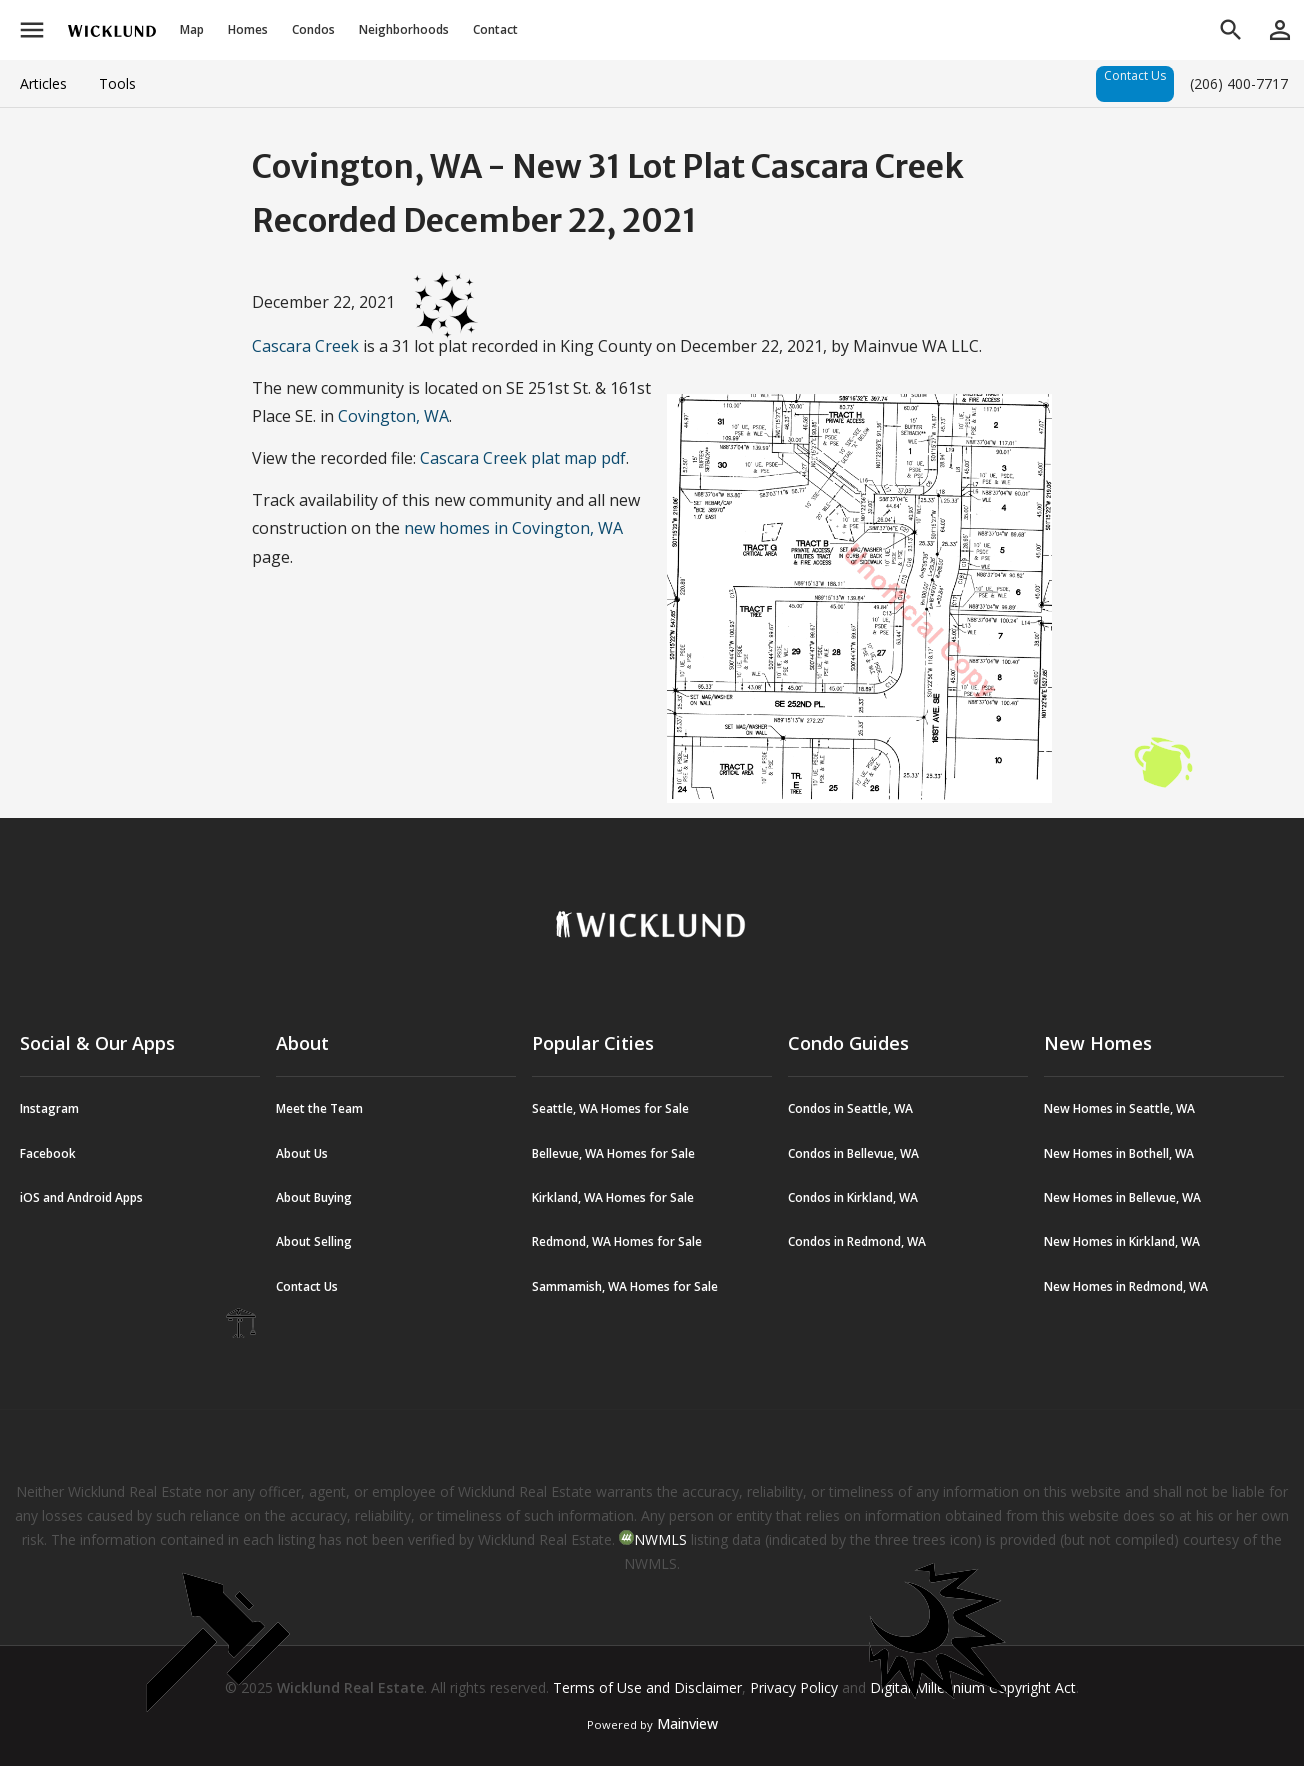 The width and height of the screenshot is (1304, 1766). I want to click on indicates watering or irrigation action, so click(1163, 762).